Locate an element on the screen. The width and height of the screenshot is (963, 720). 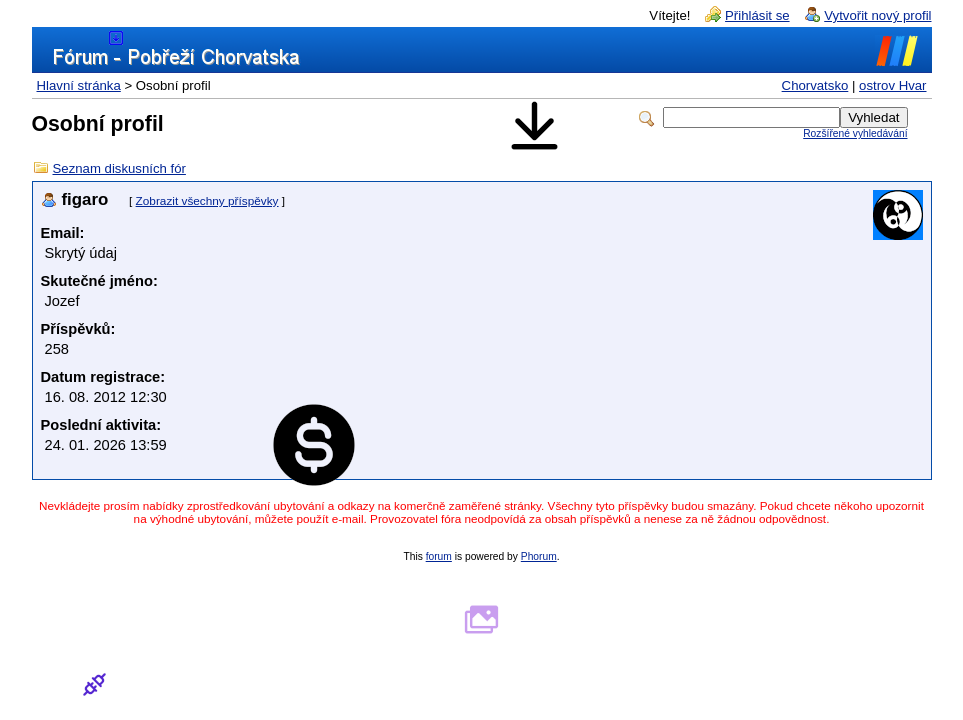
view your account balance is located at coordinates (314, 445).